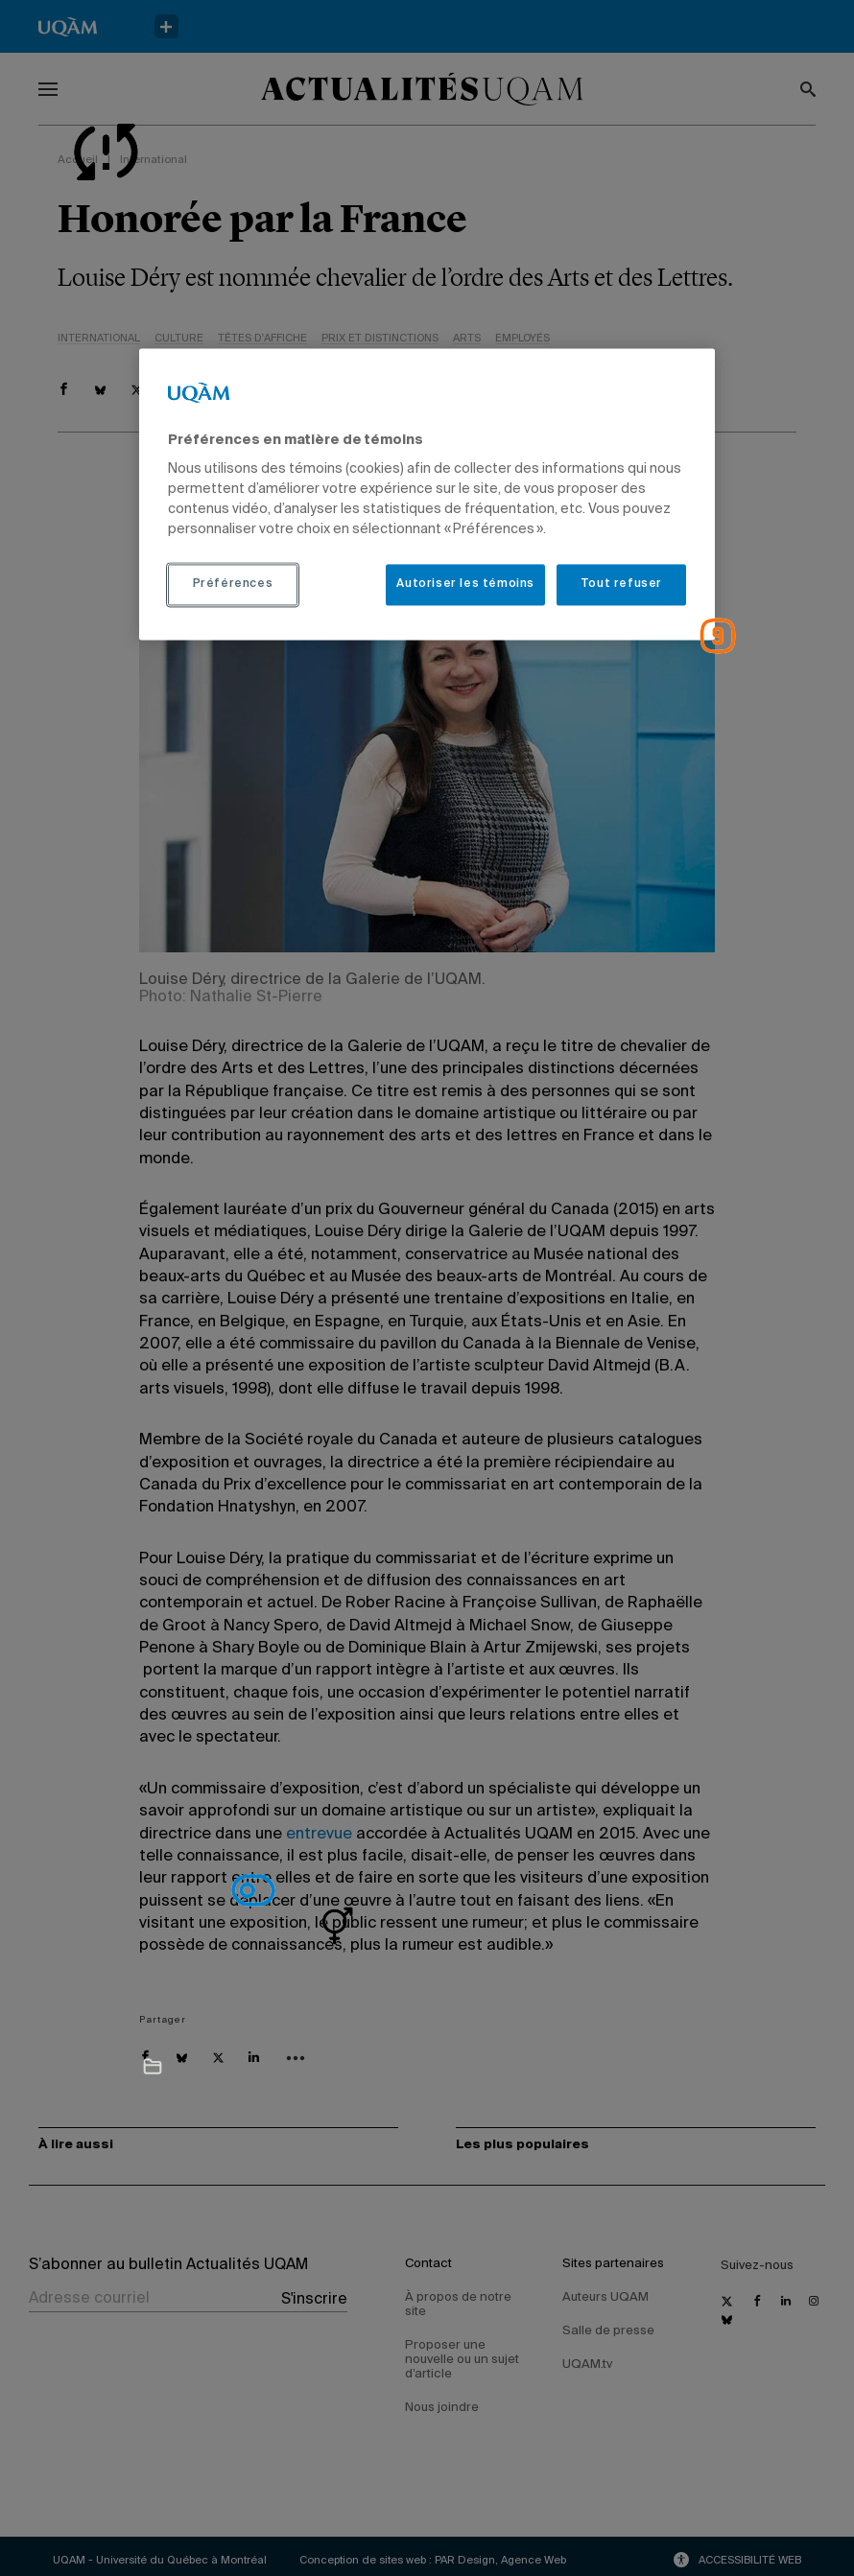  I want to click on indicates 9 items or notifications, so click(718, 636).